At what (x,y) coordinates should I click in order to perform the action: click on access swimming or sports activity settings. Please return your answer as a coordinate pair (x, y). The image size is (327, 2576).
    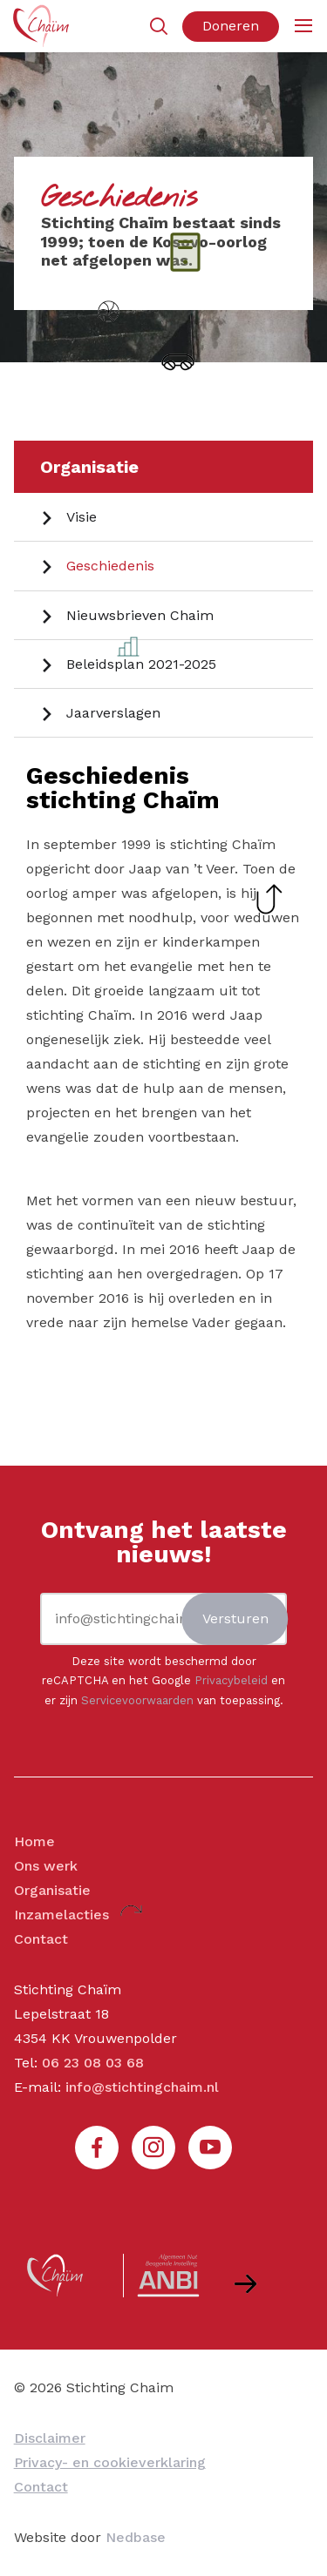
    Looking at the image, I should click on (178, 362).